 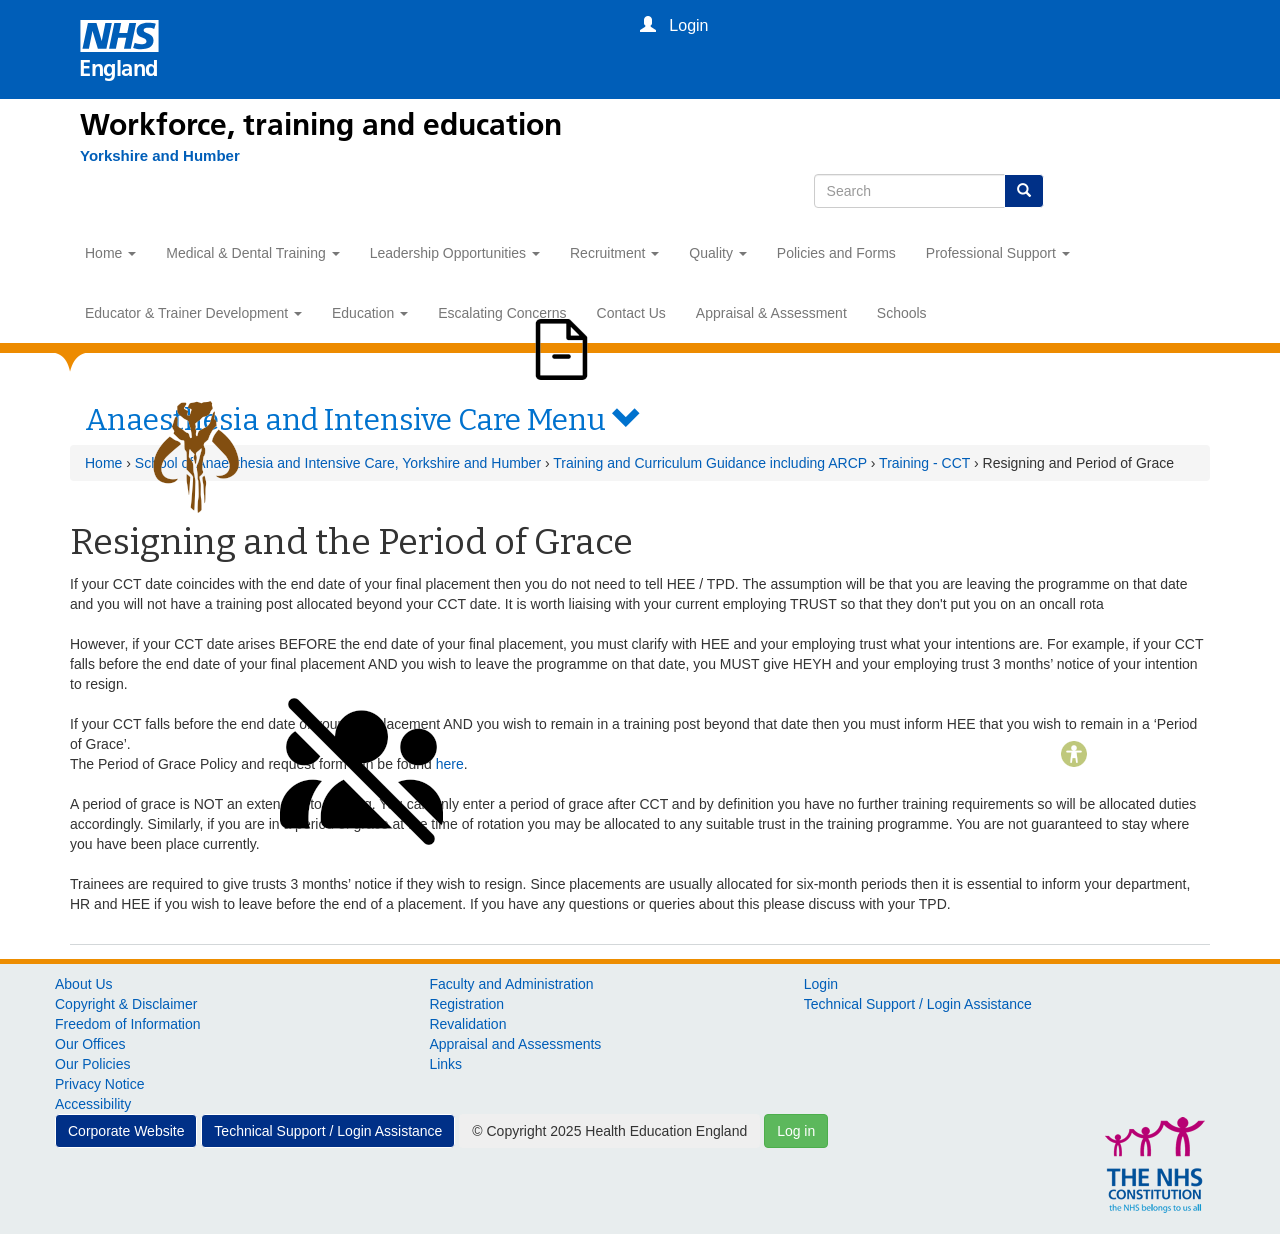 What do you see at coordinates (561, 349) in the screenshot?
I see `remove a file from your selection` at bounding box center [561, 349].